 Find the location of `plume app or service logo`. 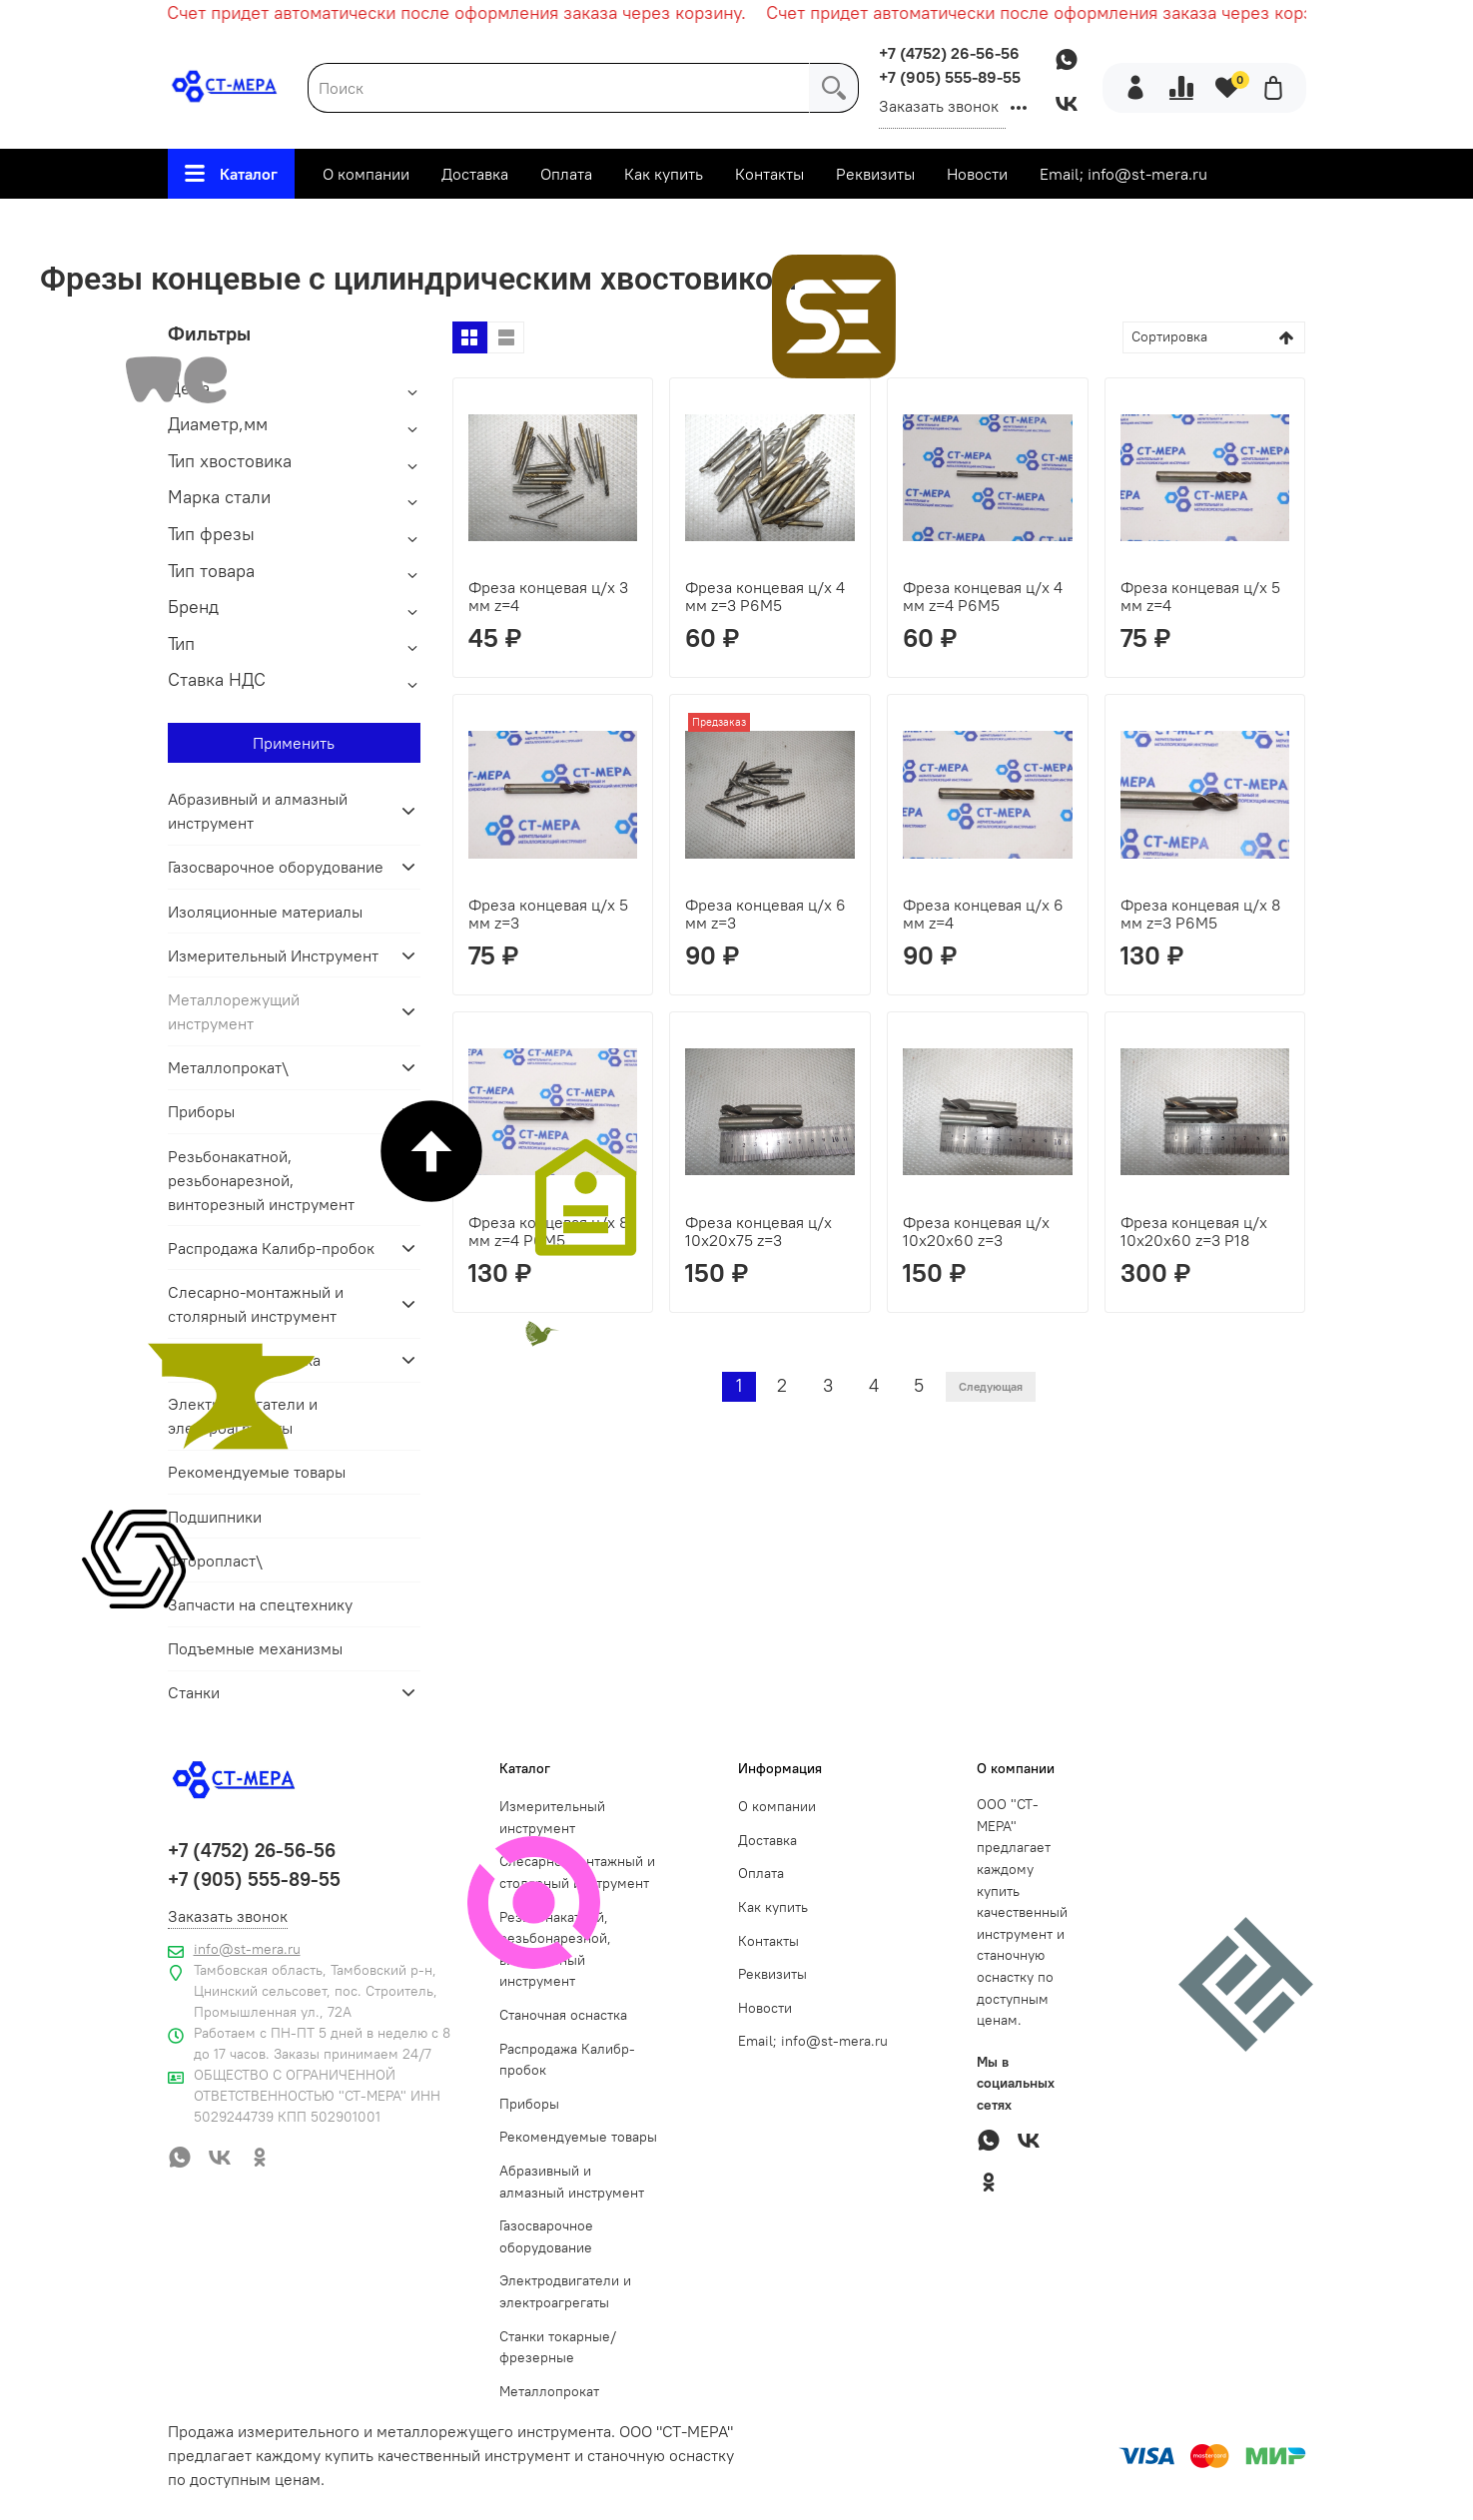

plume app or service logo is located at coordinates (138, 1559).